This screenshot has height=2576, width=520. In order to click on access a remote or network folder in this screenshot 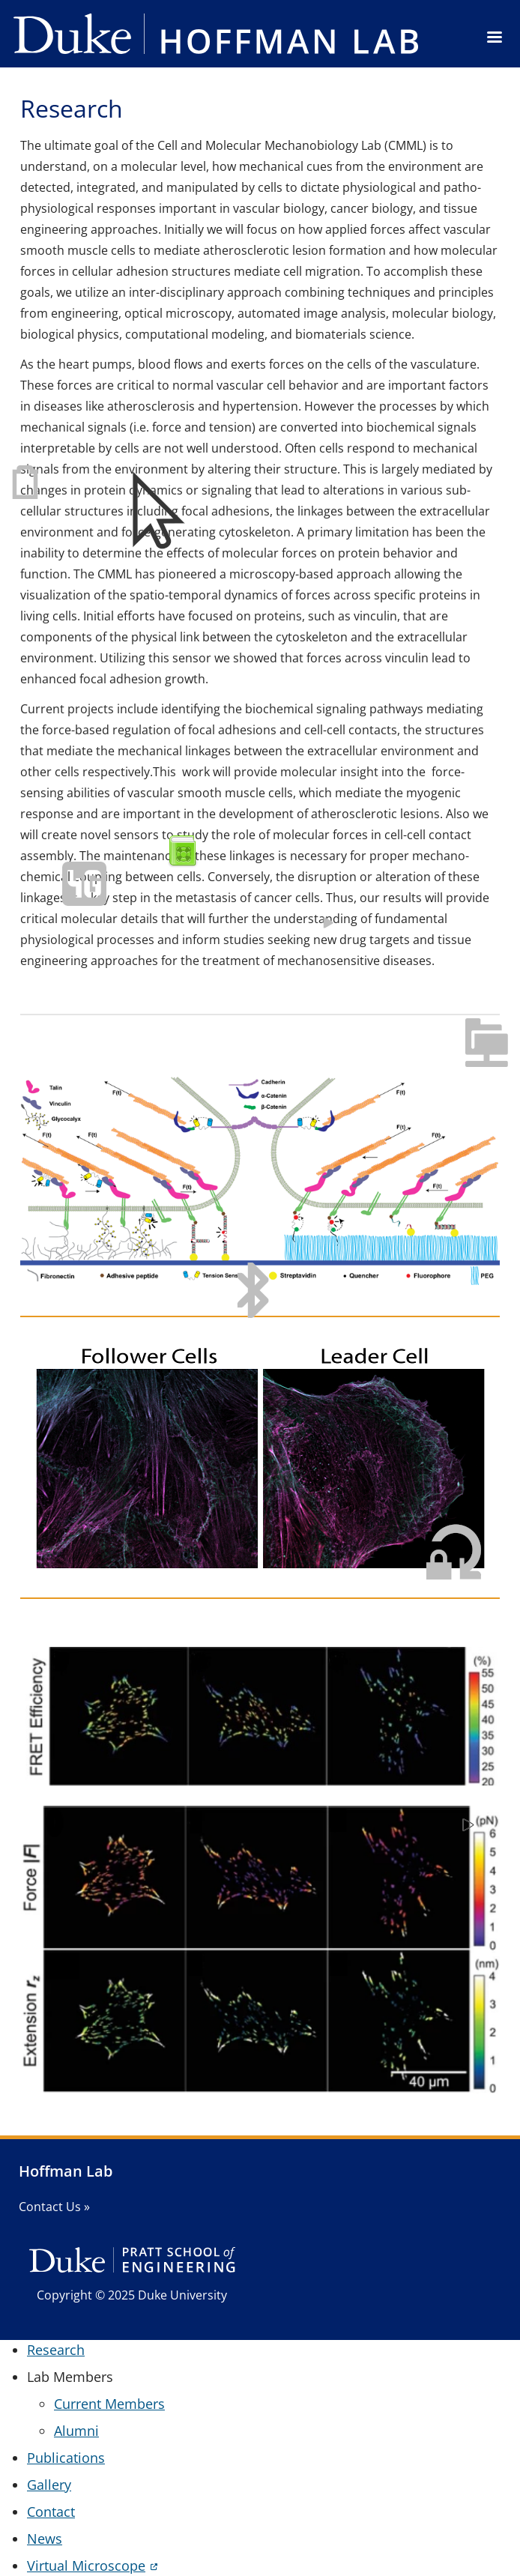, I will do `click(489, 1042)`.